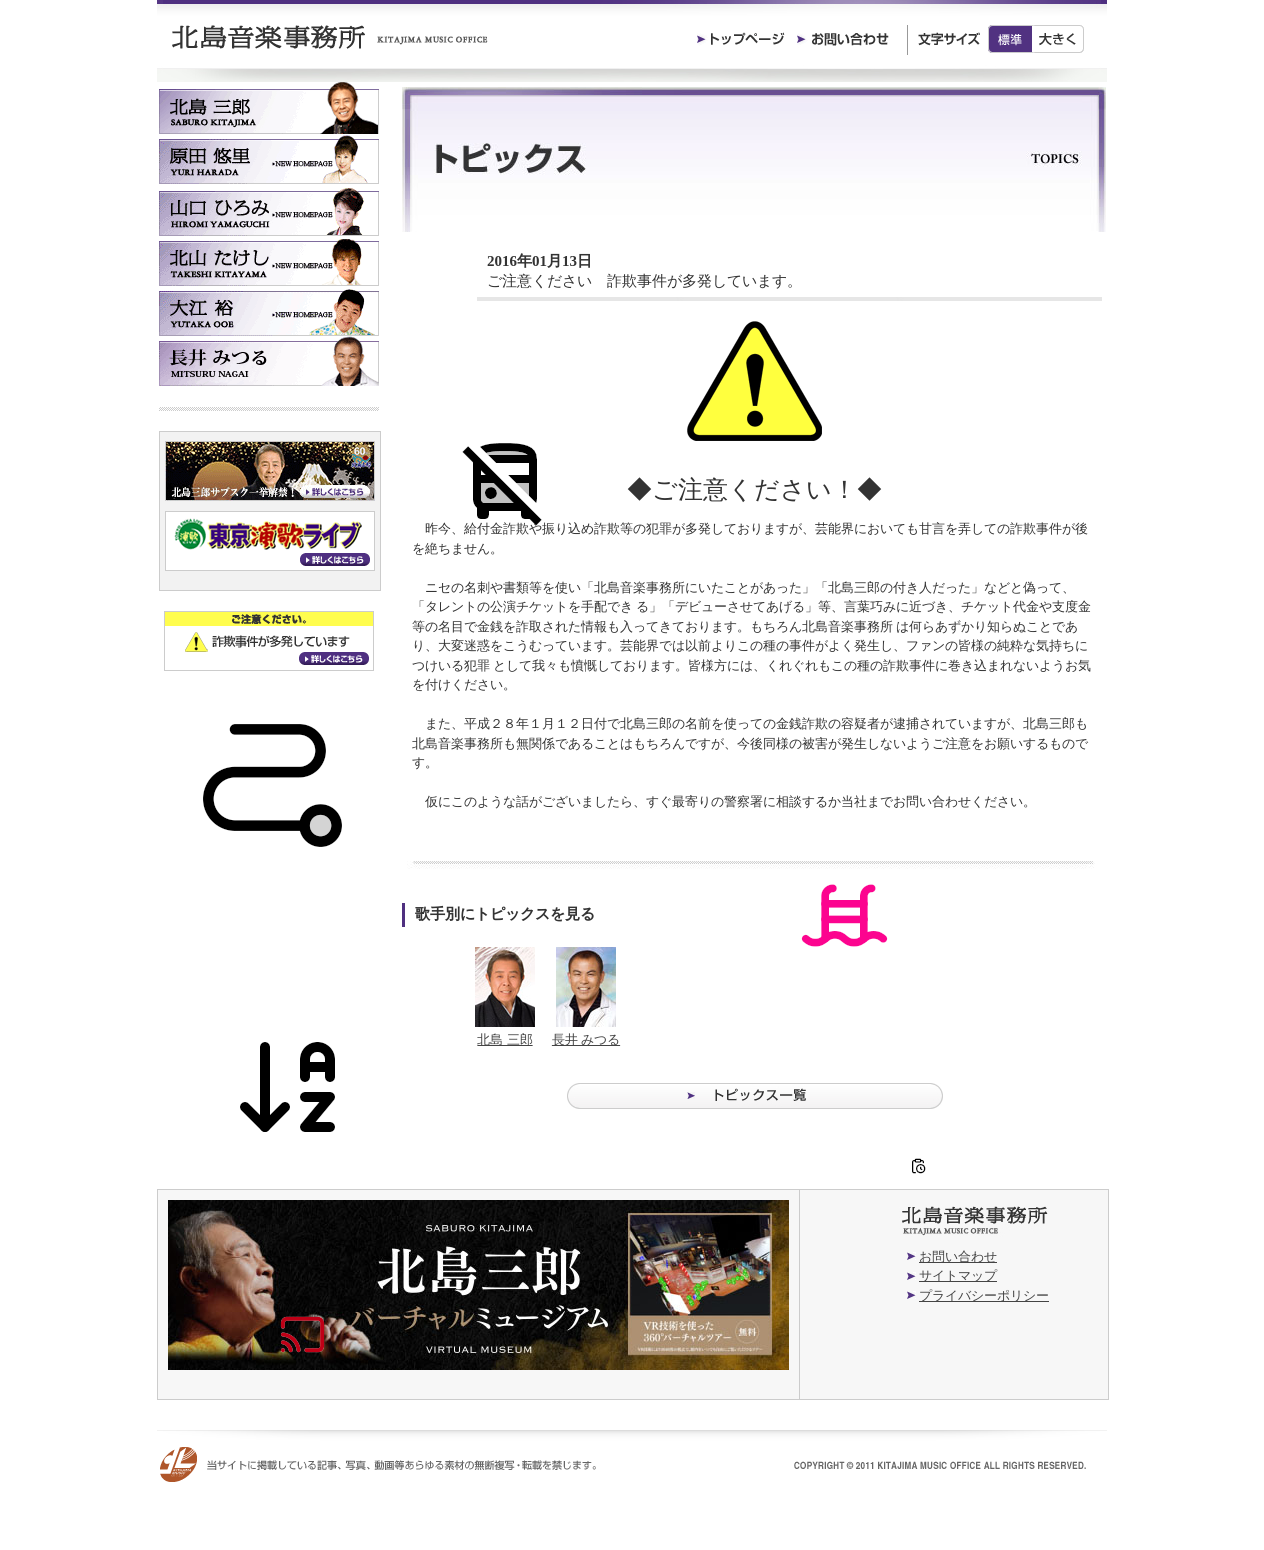 Image resolution: width=1264 pixels, height=1550 pixels. I want to click on cast media to a nearby device, so click(302, 1334).